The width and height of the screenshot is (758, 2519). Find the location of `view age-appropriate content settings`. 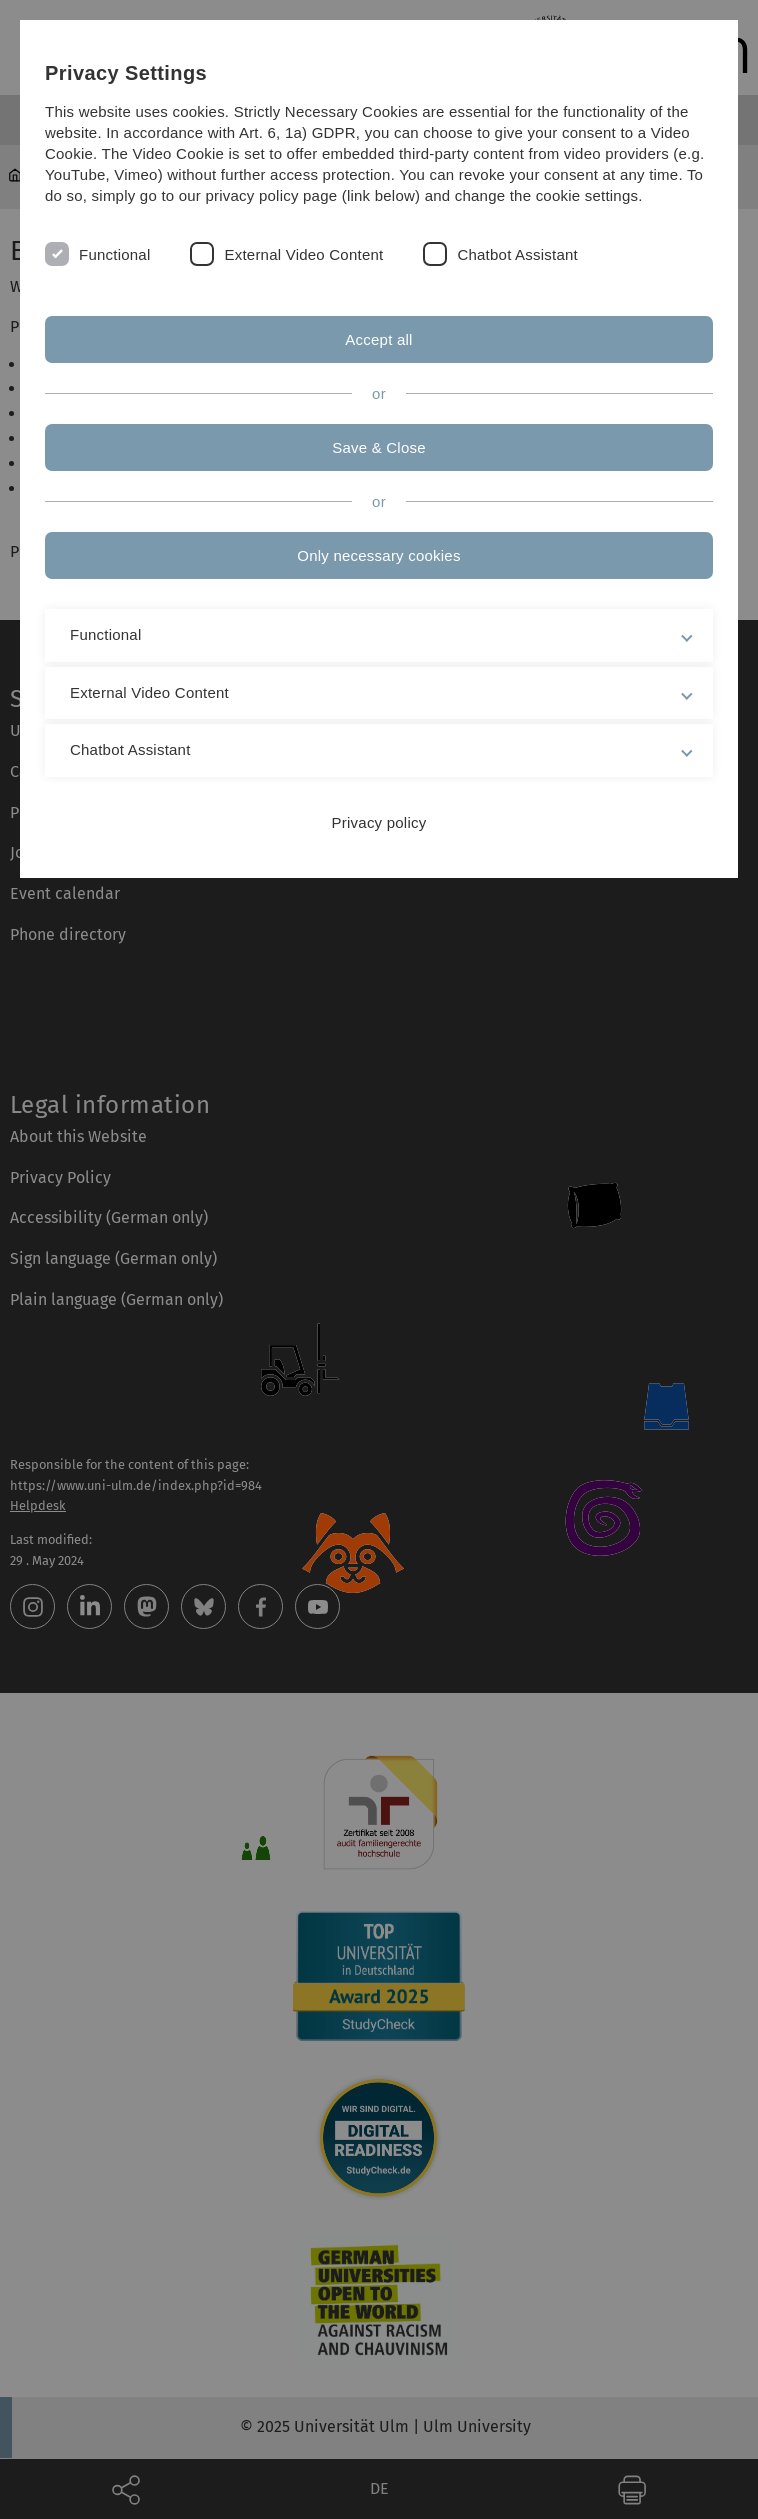

view age-appropriate content settings is located at coordinates (256, 1848).